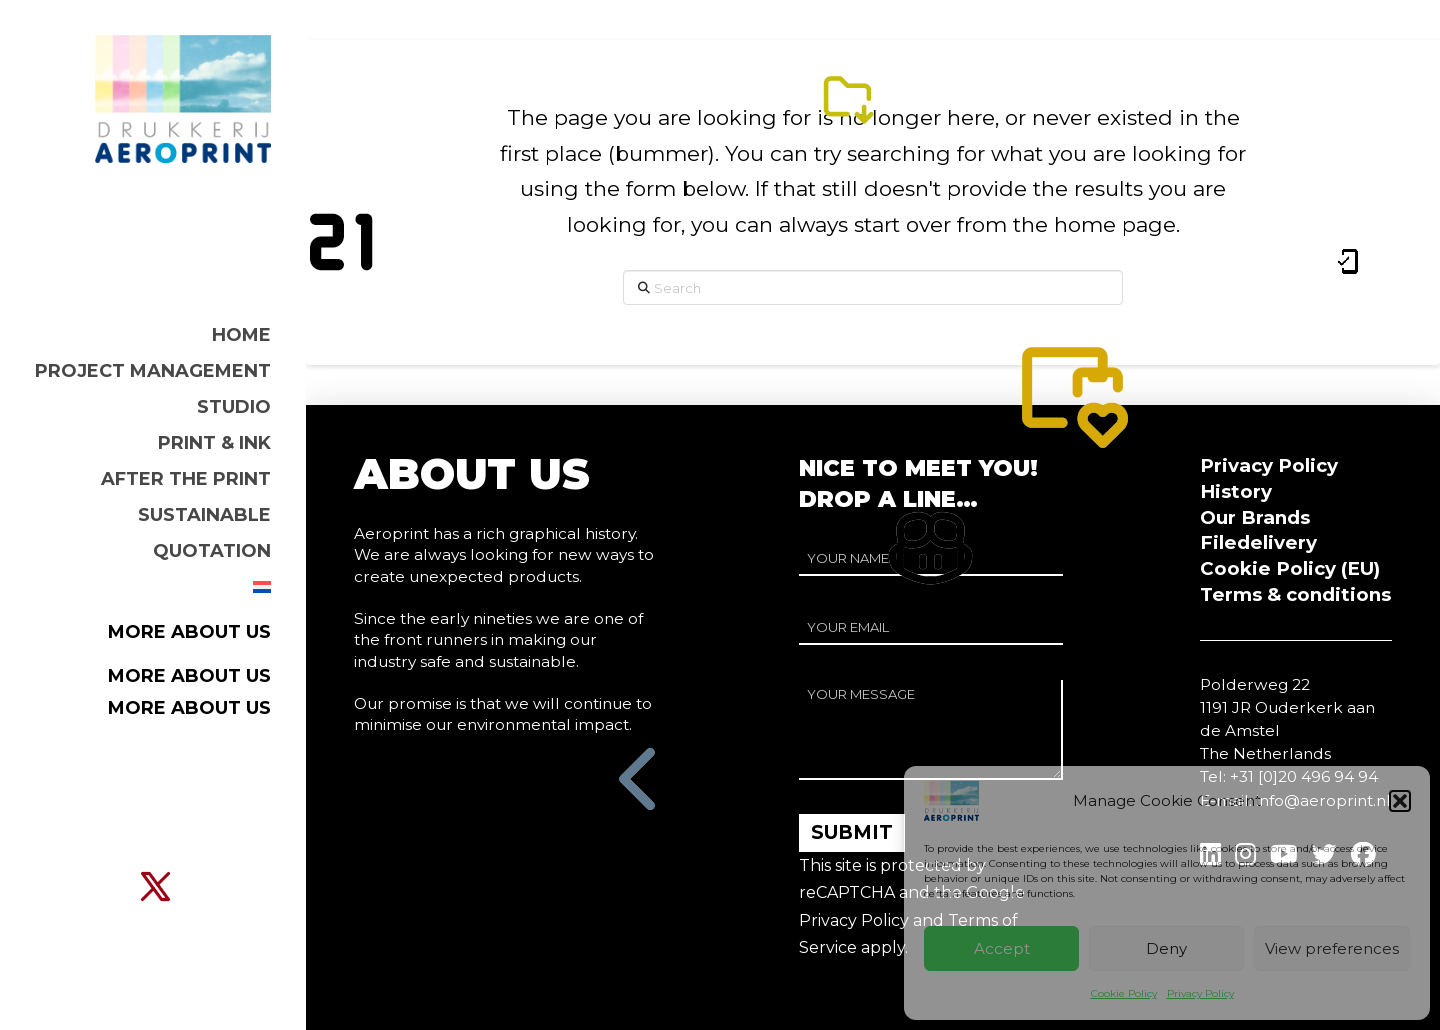  What do you see at coordinates (155, 886) in the screenshot?
I see `share to X (formerly Twitter)` at bounding box center [155, 886].